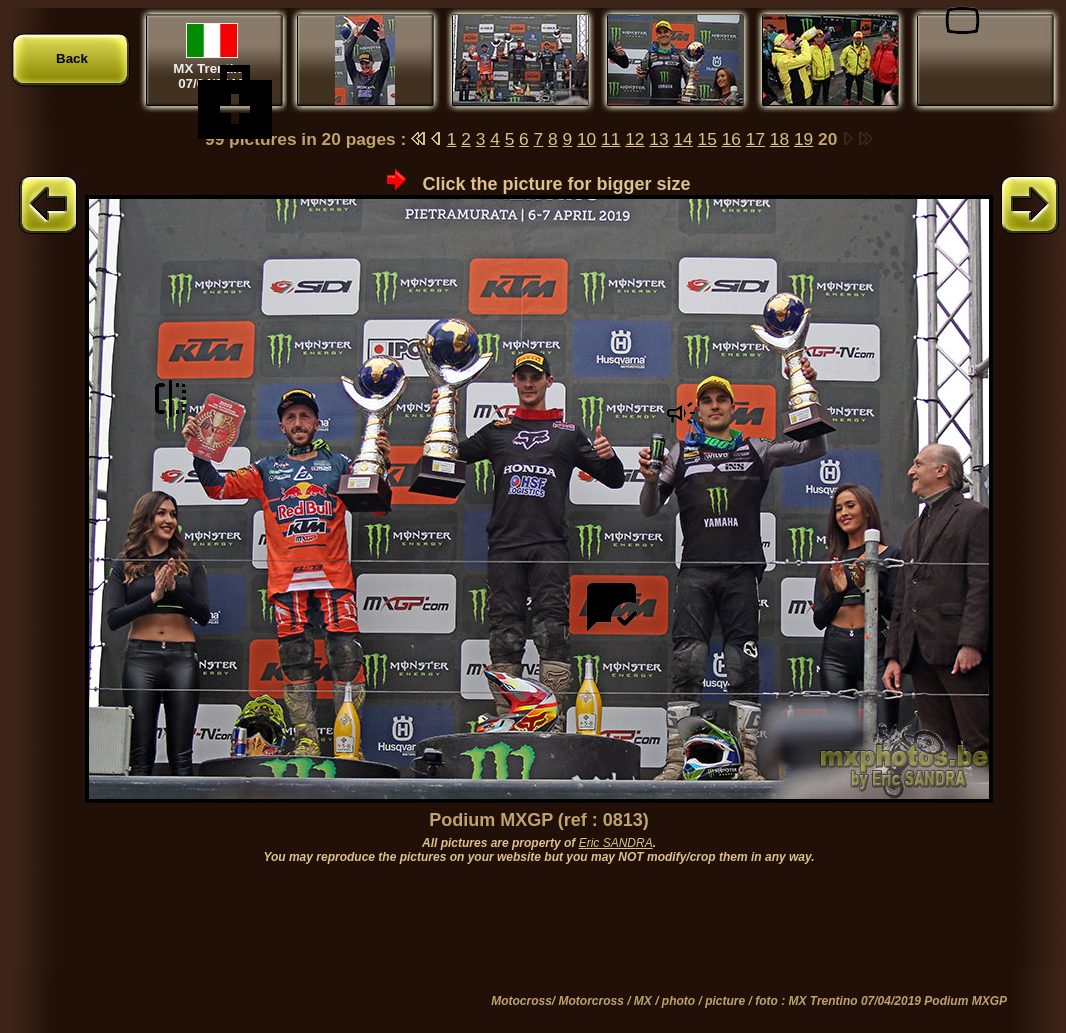  What do you see at coordinates (681, 413) in the screenshot?
I see `start a new campaign or announcement` at bounding box center [681, 413].